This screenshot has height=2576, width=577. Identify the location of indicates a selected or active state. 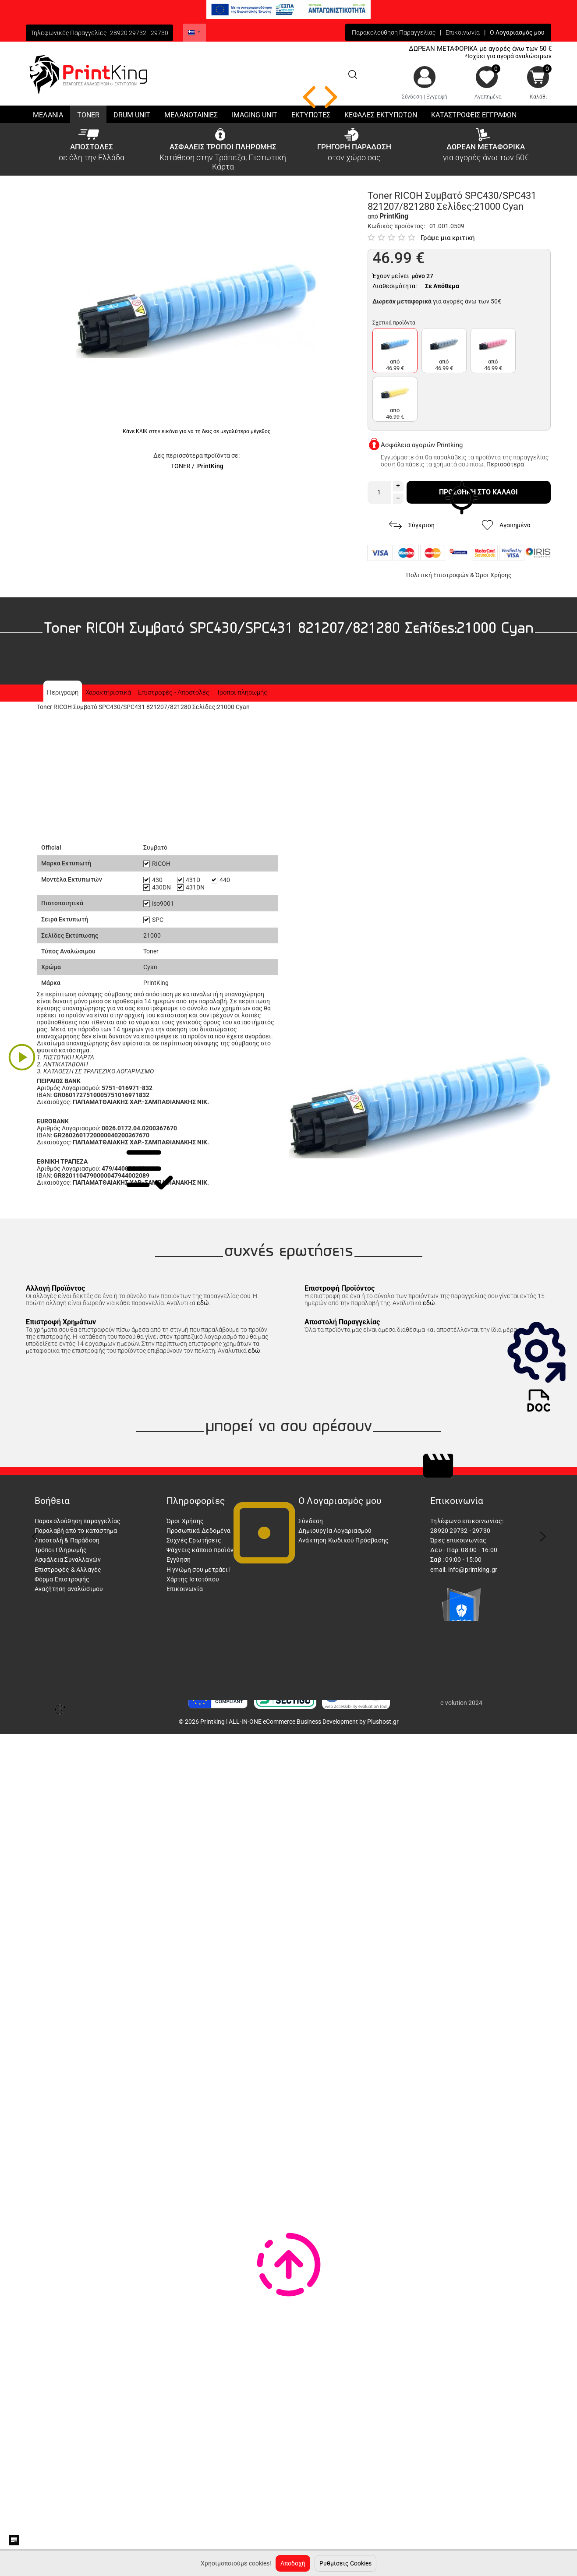
(264, 1533).